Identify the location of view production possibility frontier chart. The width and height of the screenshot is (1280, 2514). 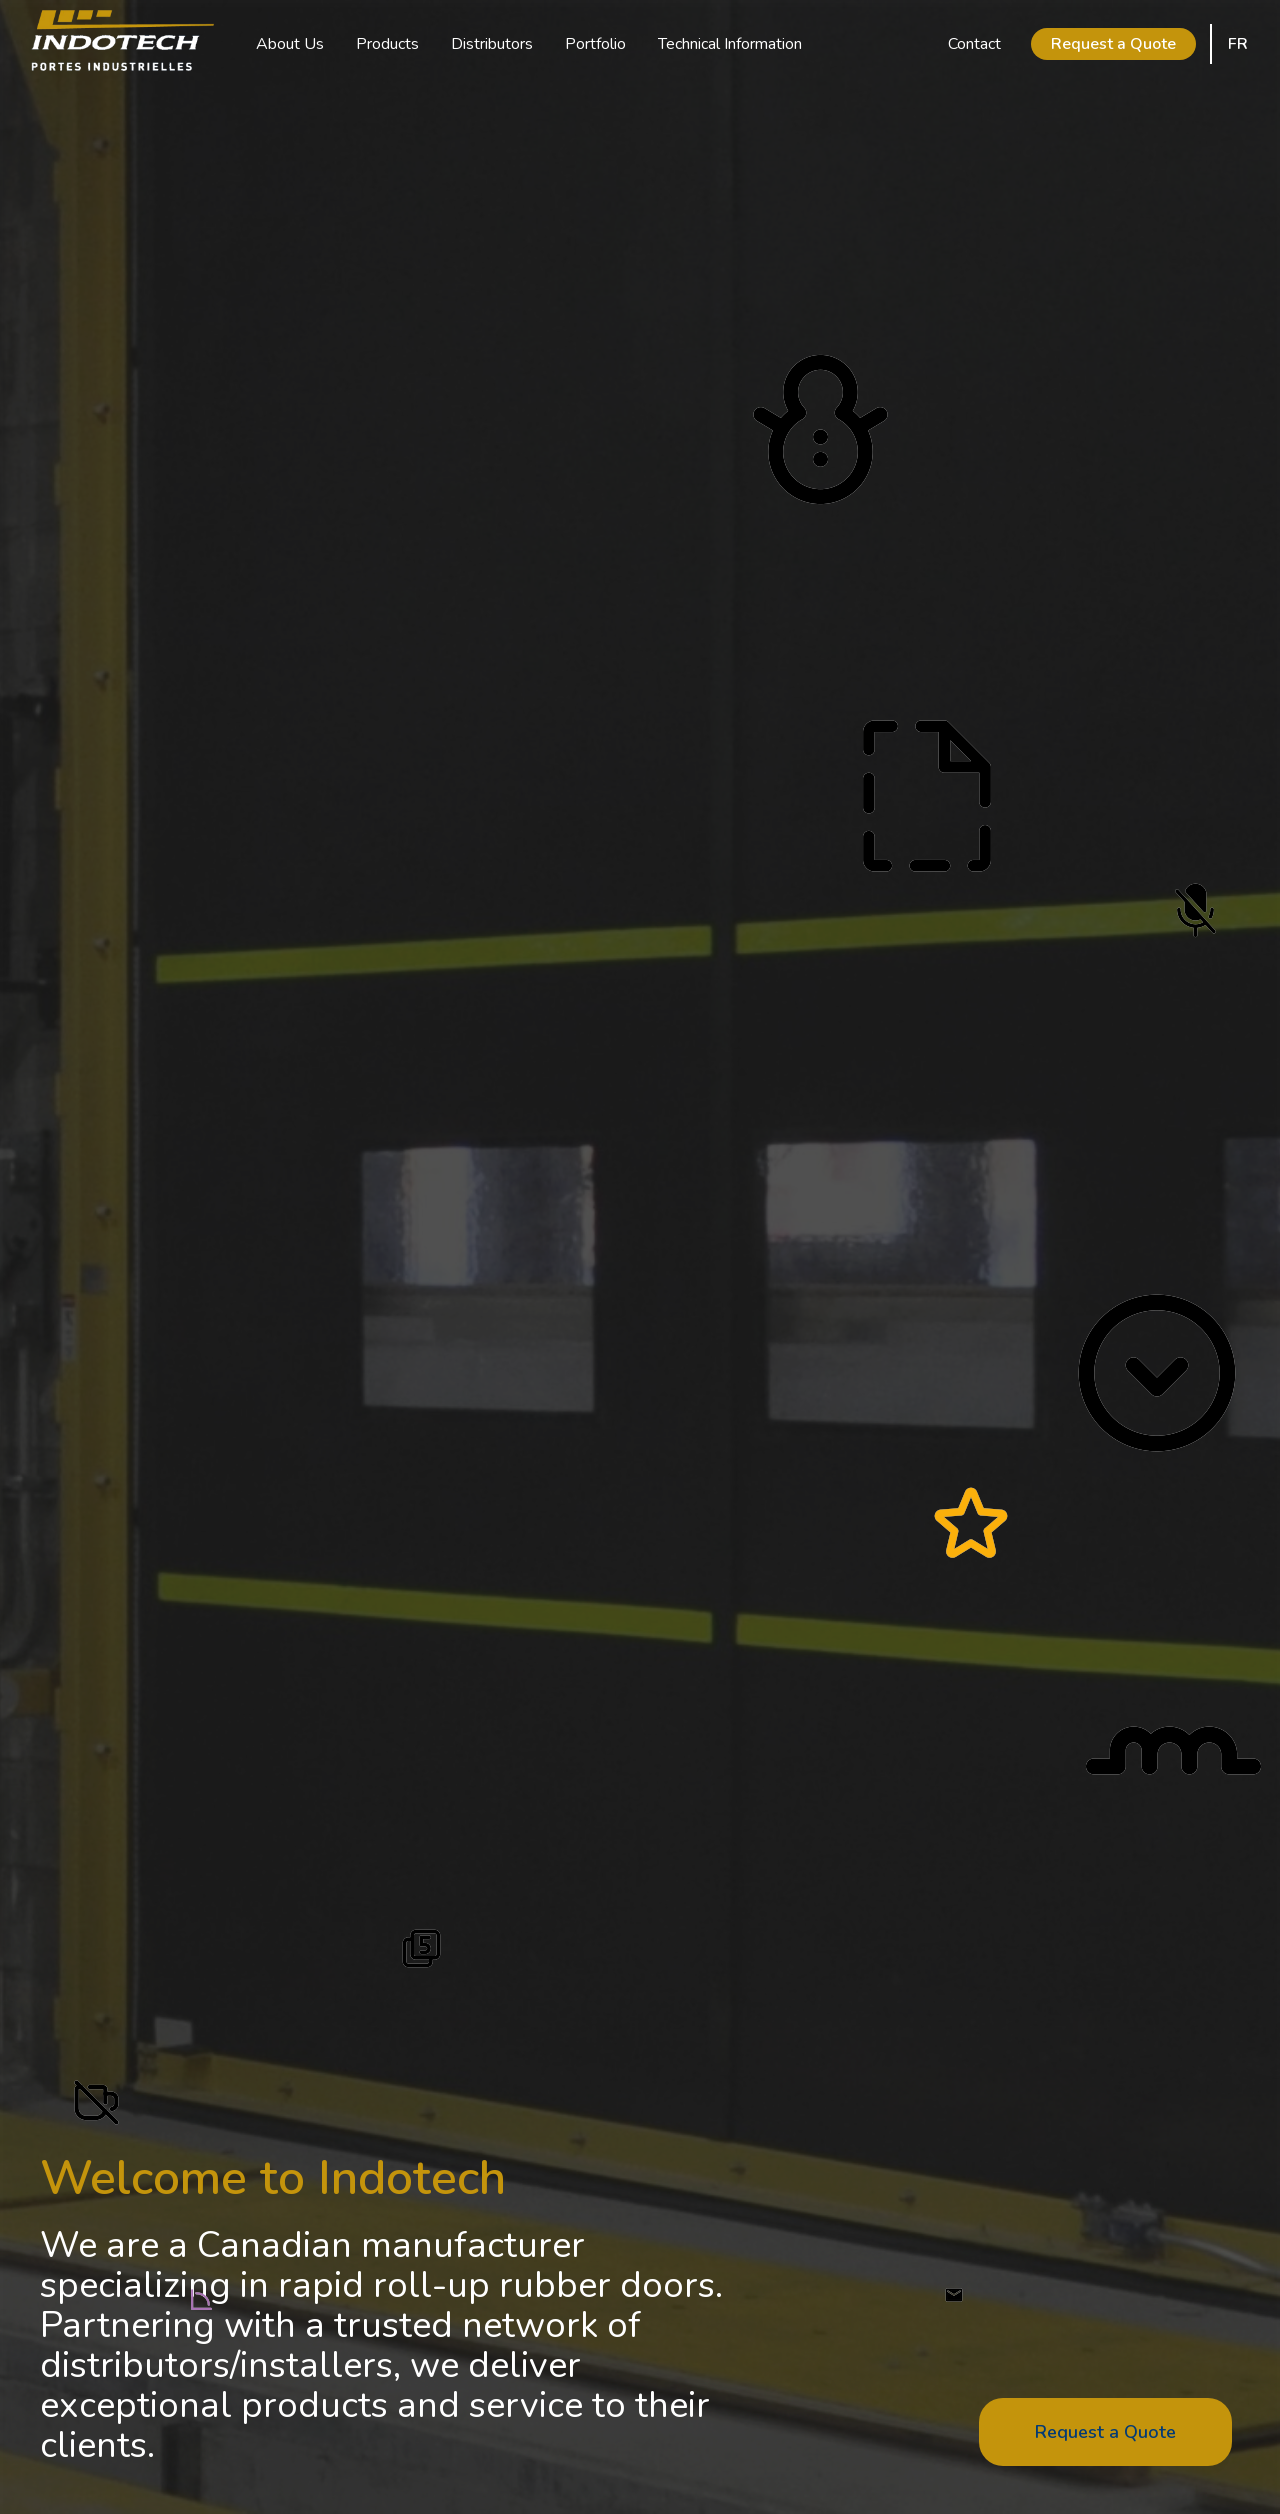
(201, 2299).